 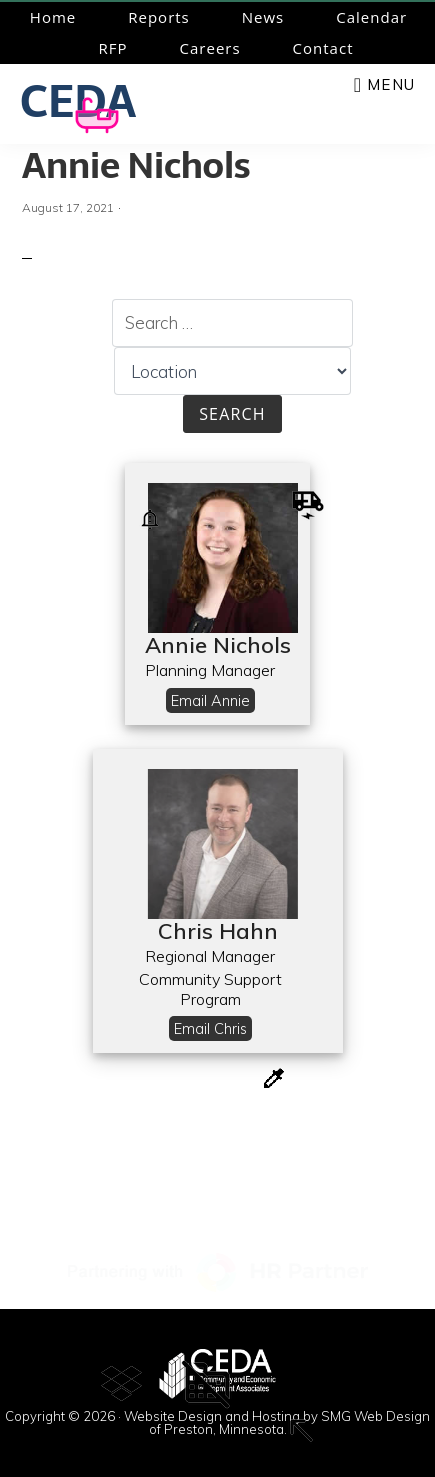 What do you see at coordinates (308, 504) in the screenshot?
I see `select electric rickshaw as transport option` at bounding box center [308, 504].